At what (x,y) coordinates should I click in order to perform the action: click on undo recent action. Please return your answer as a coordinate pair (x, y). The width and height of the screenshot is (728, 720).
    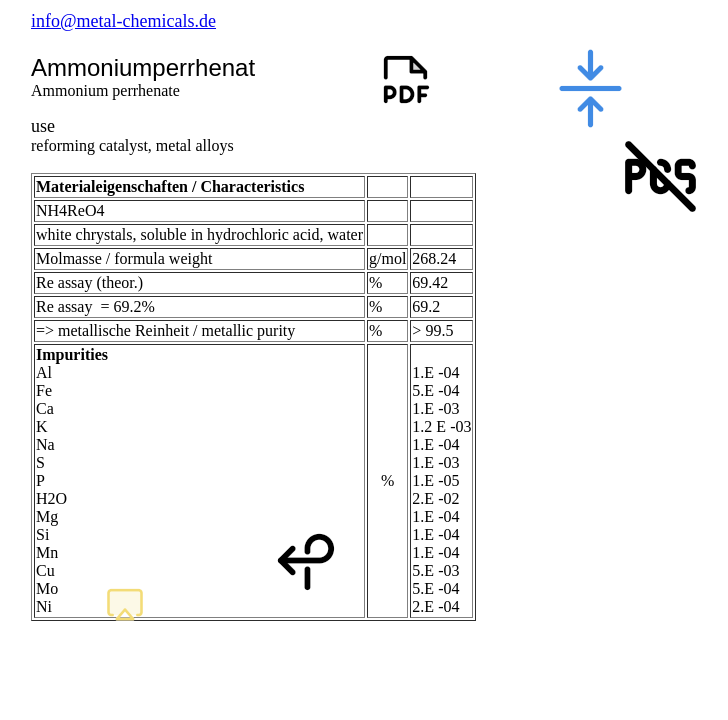
    Looking at the image, I should click on (304, 560).